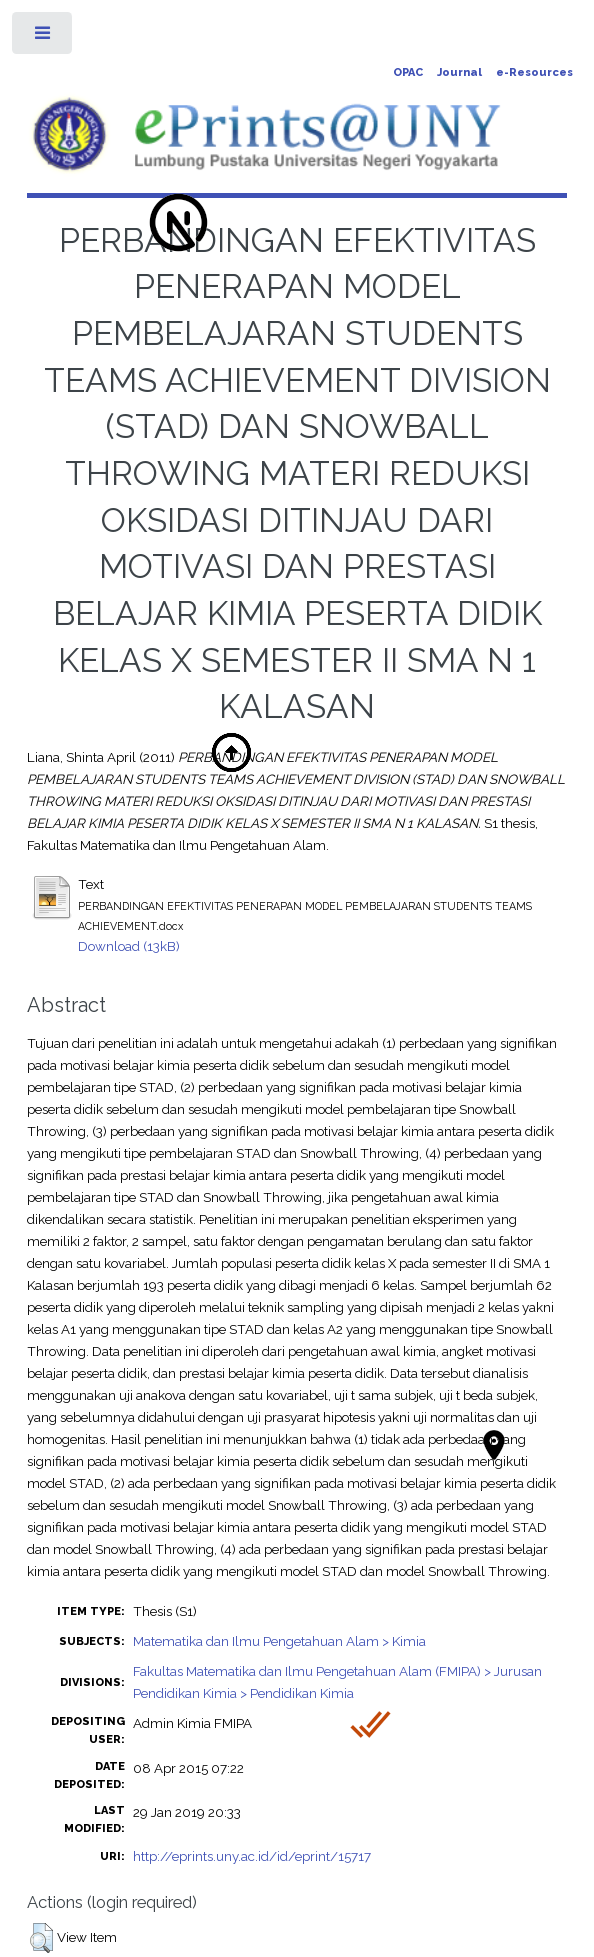 The height and width of the screenshot is (1957, 594). What do you see at coordinates (178, 222) in the screenshot?
I see `Next.js framework logo` at bounding box center [178, 222].